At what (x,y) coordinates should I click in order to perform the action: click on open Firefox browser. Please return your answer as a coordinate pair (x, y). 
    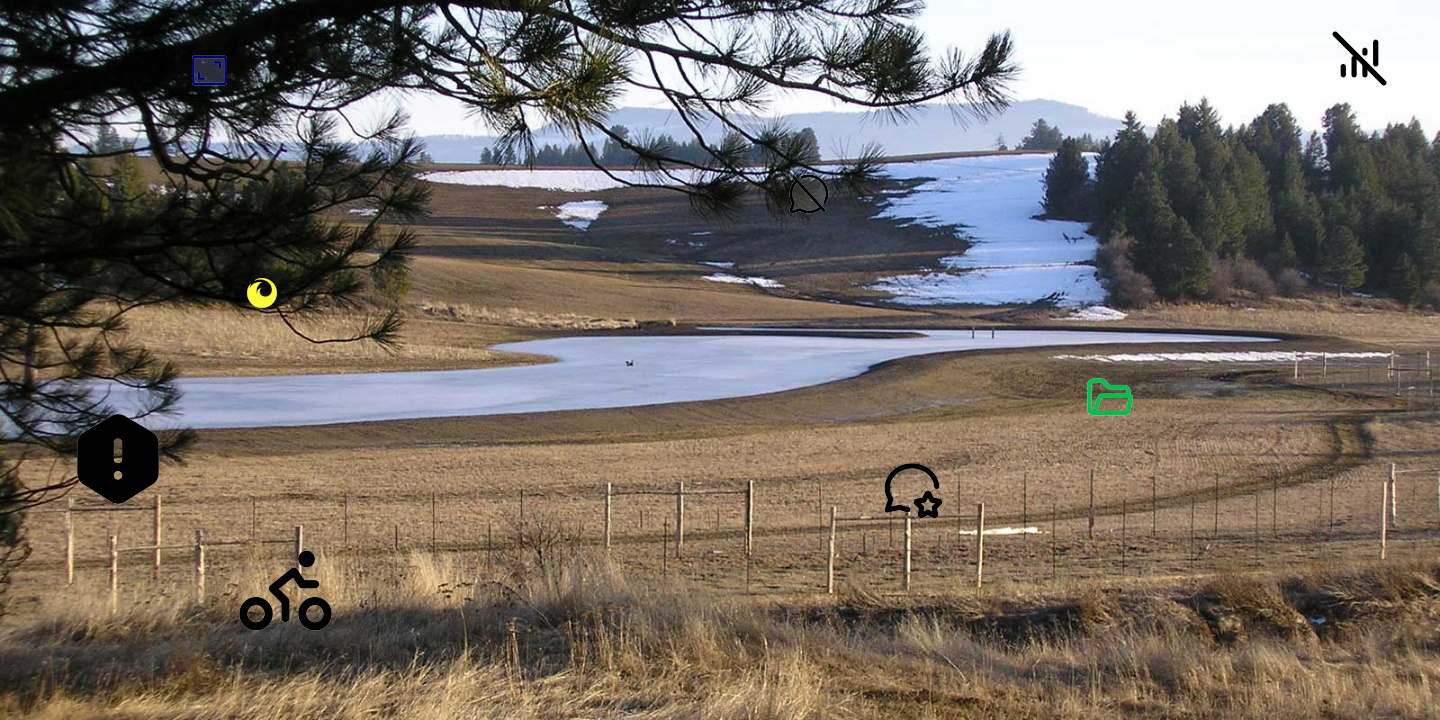
    Looking at the image, I should click on (262, 293).